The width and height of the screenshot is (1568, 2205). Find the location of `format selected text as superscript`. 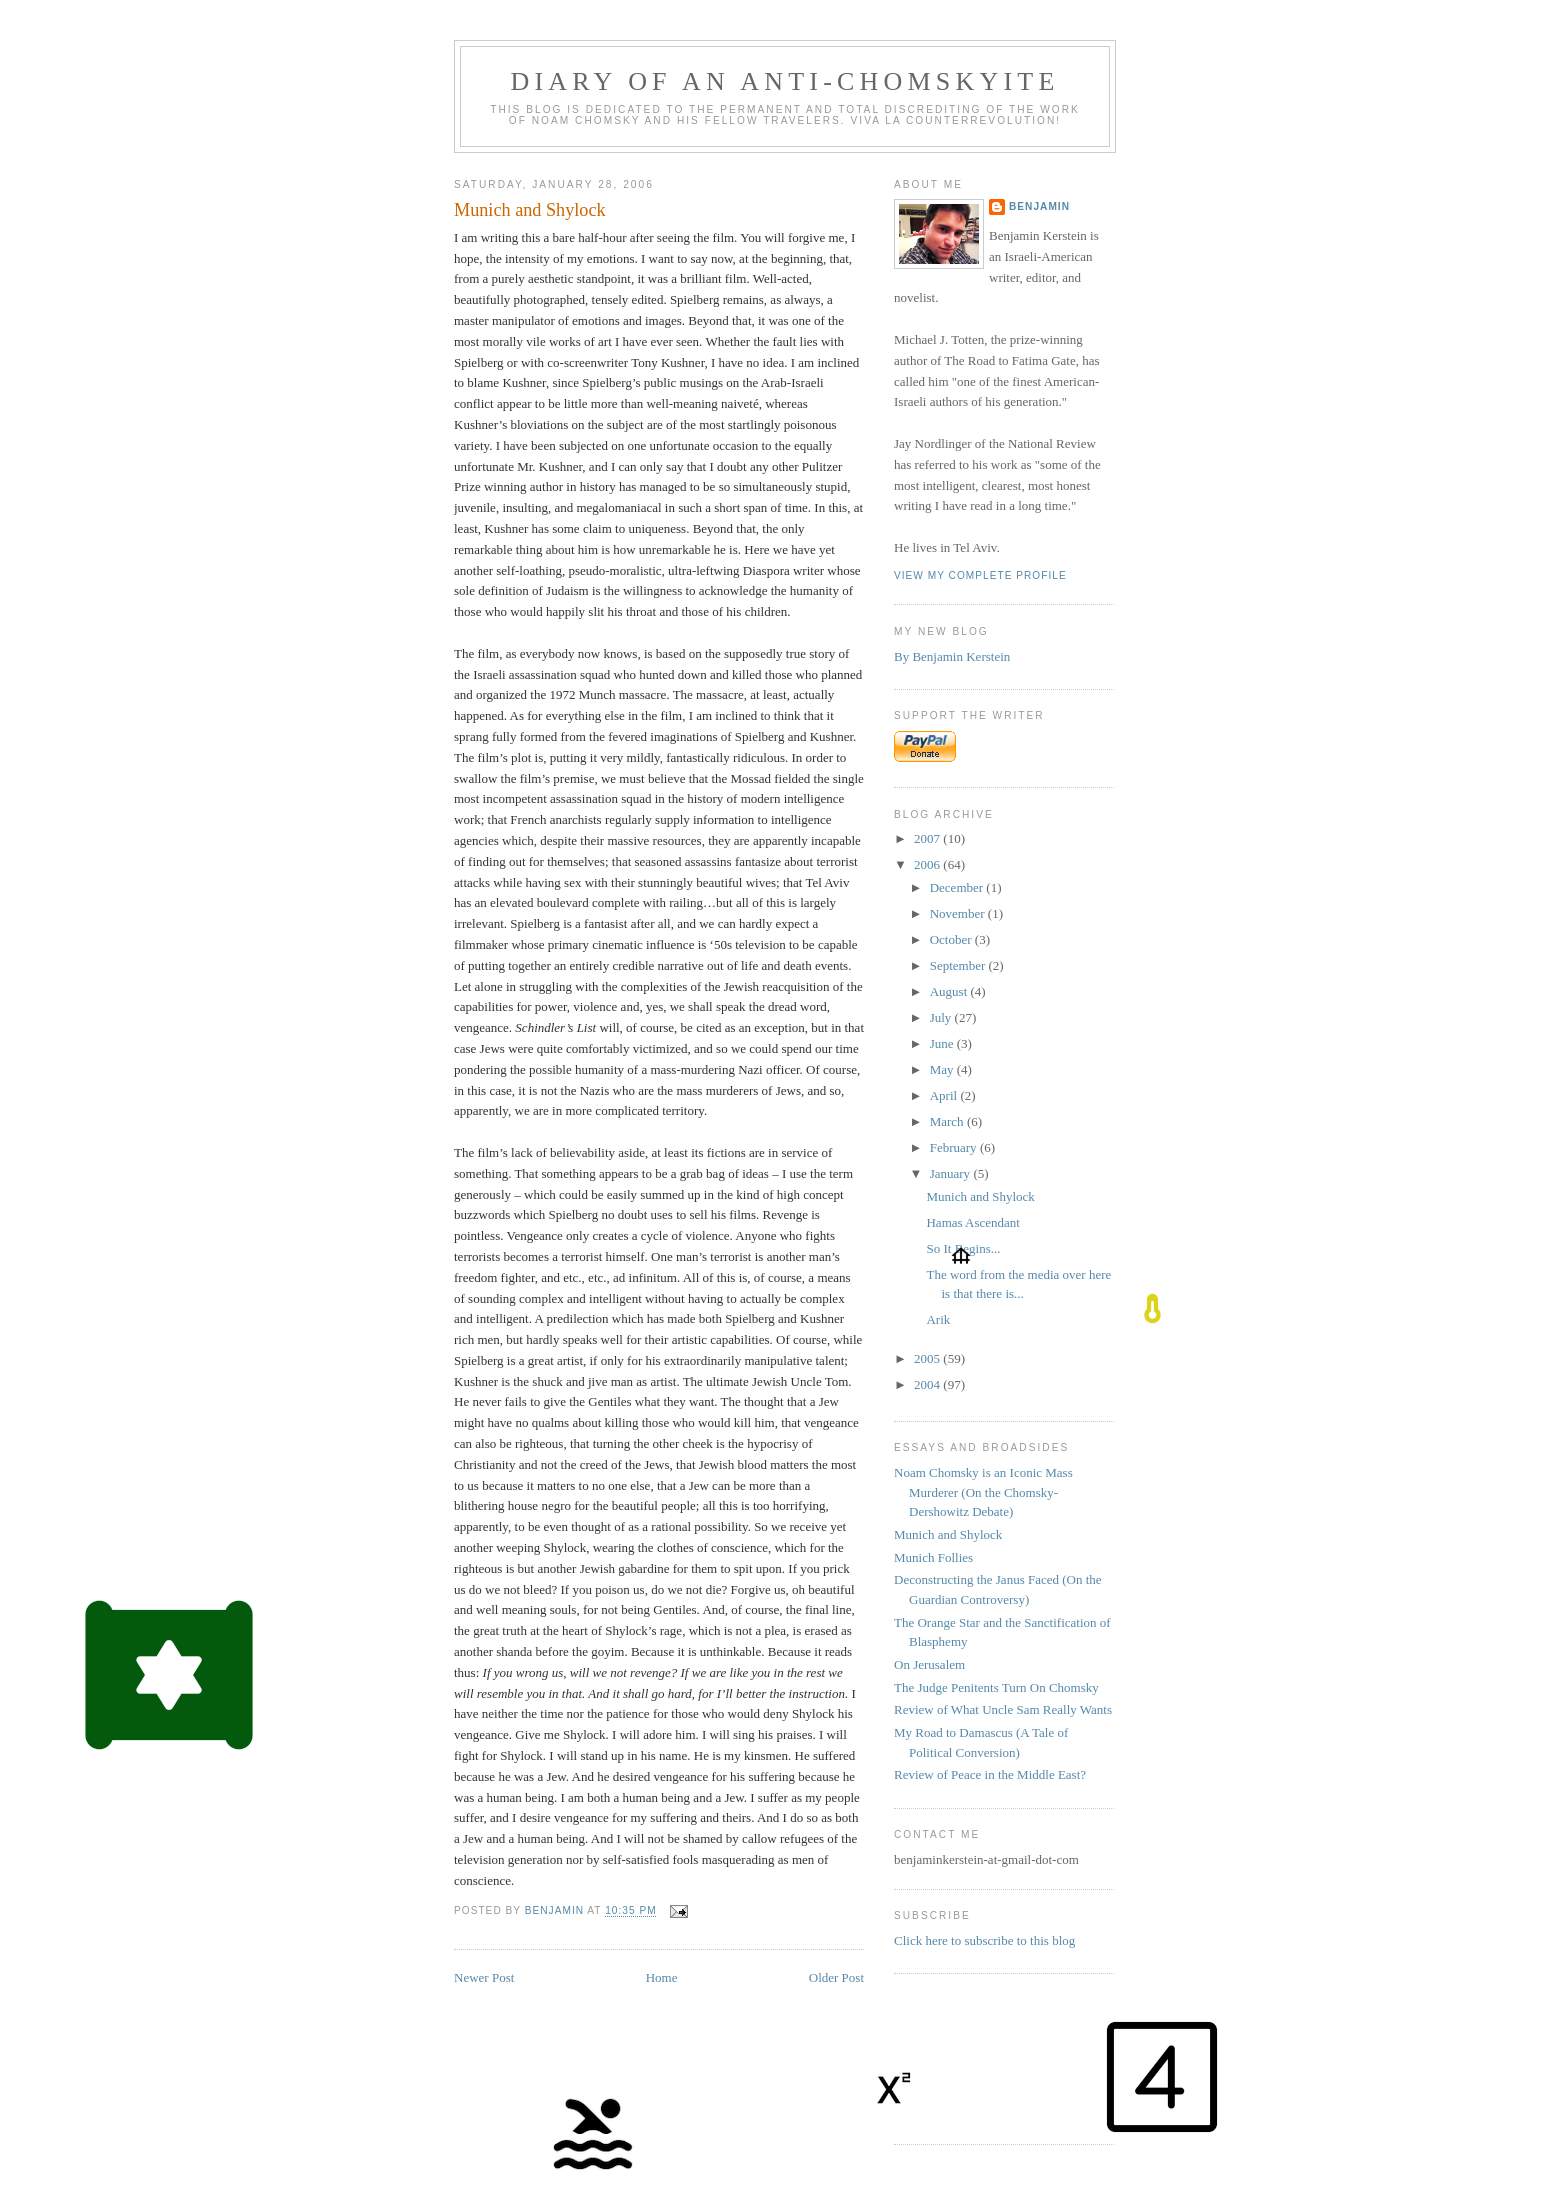

format selected text as superscript is located at coordinates (889, 2088).